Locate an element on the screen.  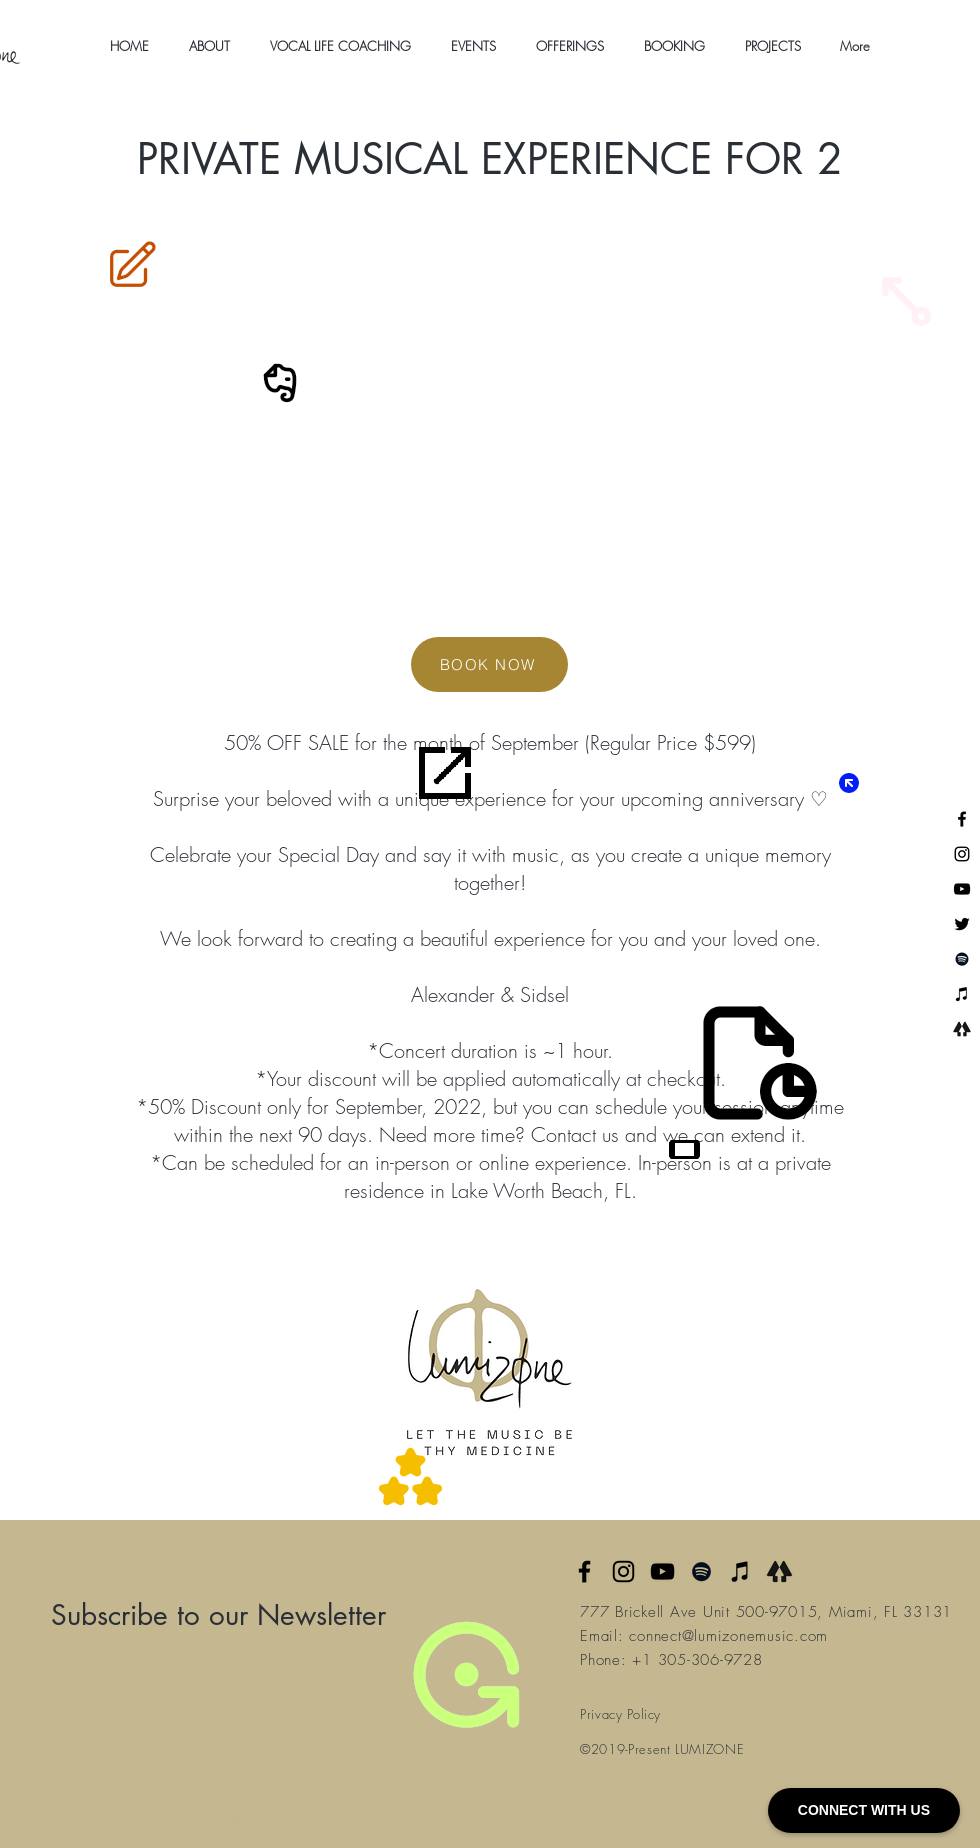
view file analytics or report is located at coordinates (760, 1063).